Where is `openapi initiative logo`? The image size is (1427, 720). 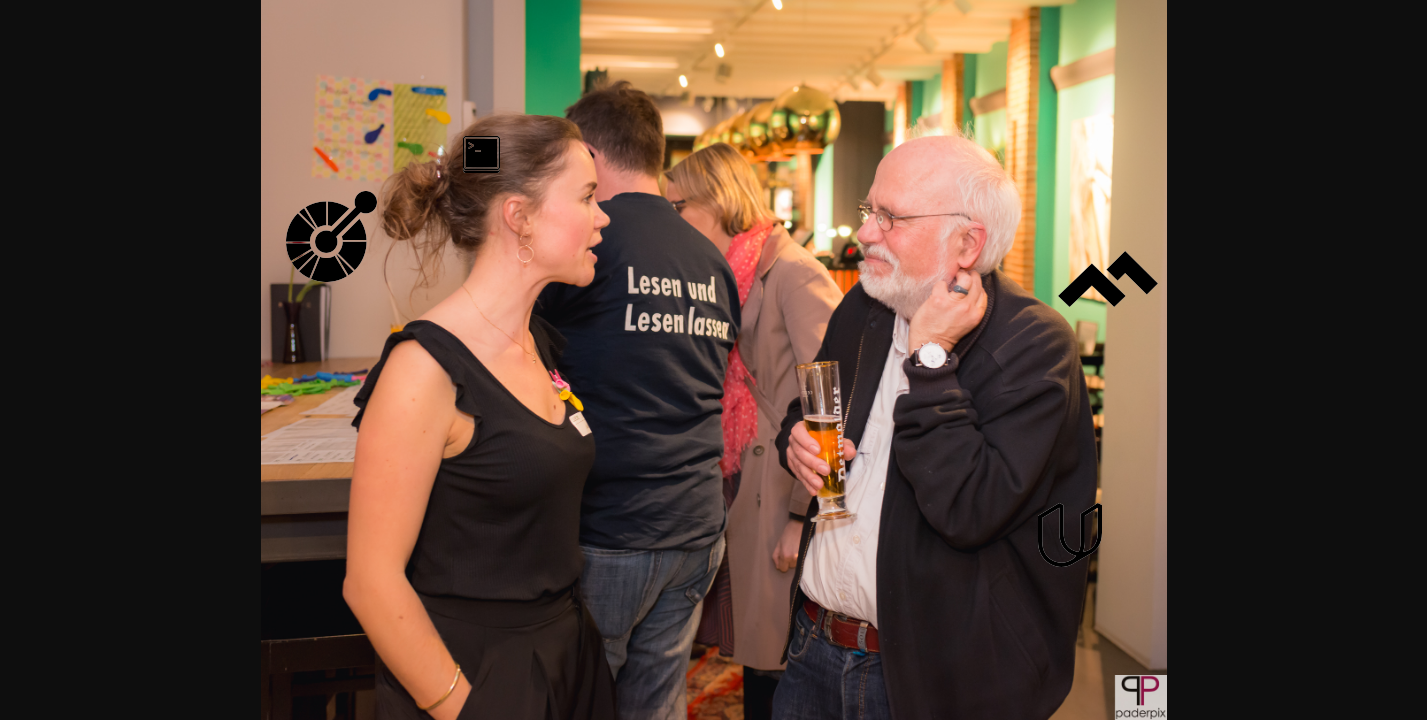
openapi initiative logo is located at coordinates (331, 236).